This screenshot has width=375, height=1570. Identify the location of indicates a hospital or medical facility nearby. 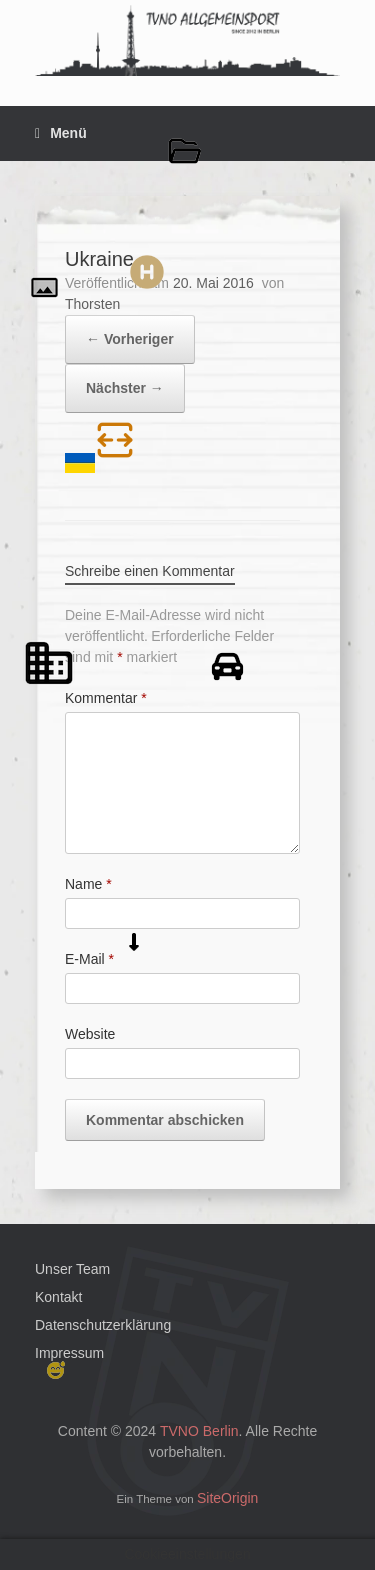
(147, 272).